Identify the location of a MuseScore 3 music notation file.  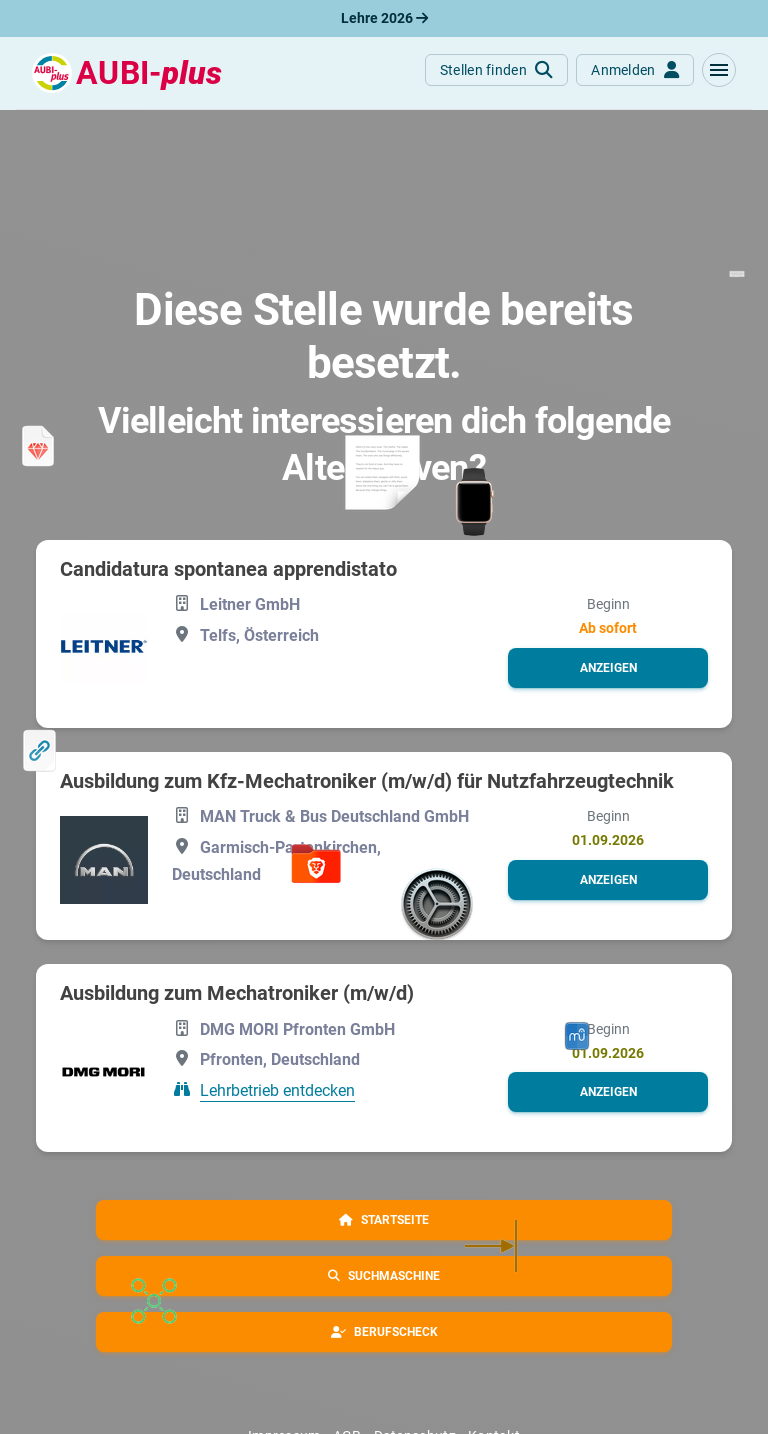
(577, 1036).